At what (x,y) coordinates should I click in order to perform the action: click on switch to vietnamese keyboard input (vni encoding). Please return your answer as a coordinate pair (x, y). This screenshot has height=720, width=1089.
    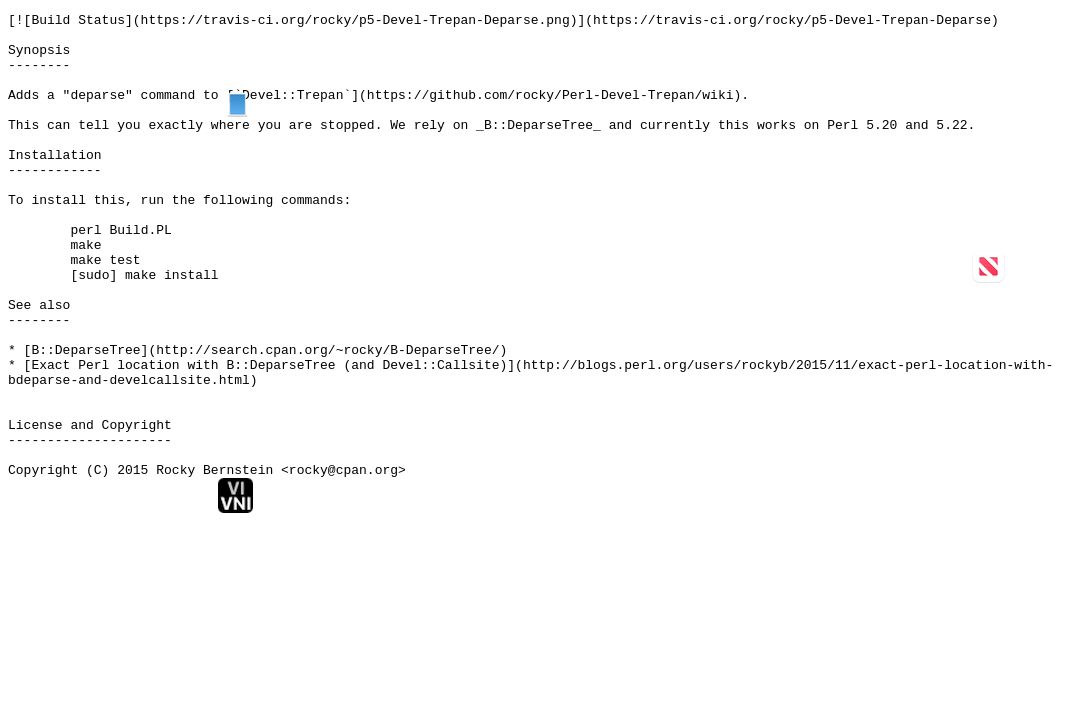
    Looking at the image, I should click on (235, 495).